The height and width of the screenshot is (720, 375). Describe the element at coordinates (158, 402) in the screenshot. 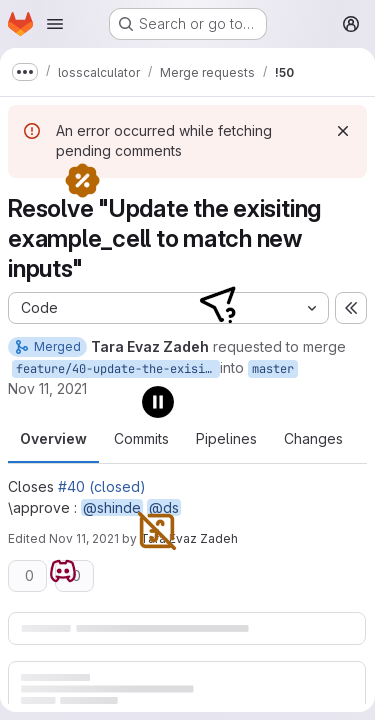

I see `pause media playback` at that location.